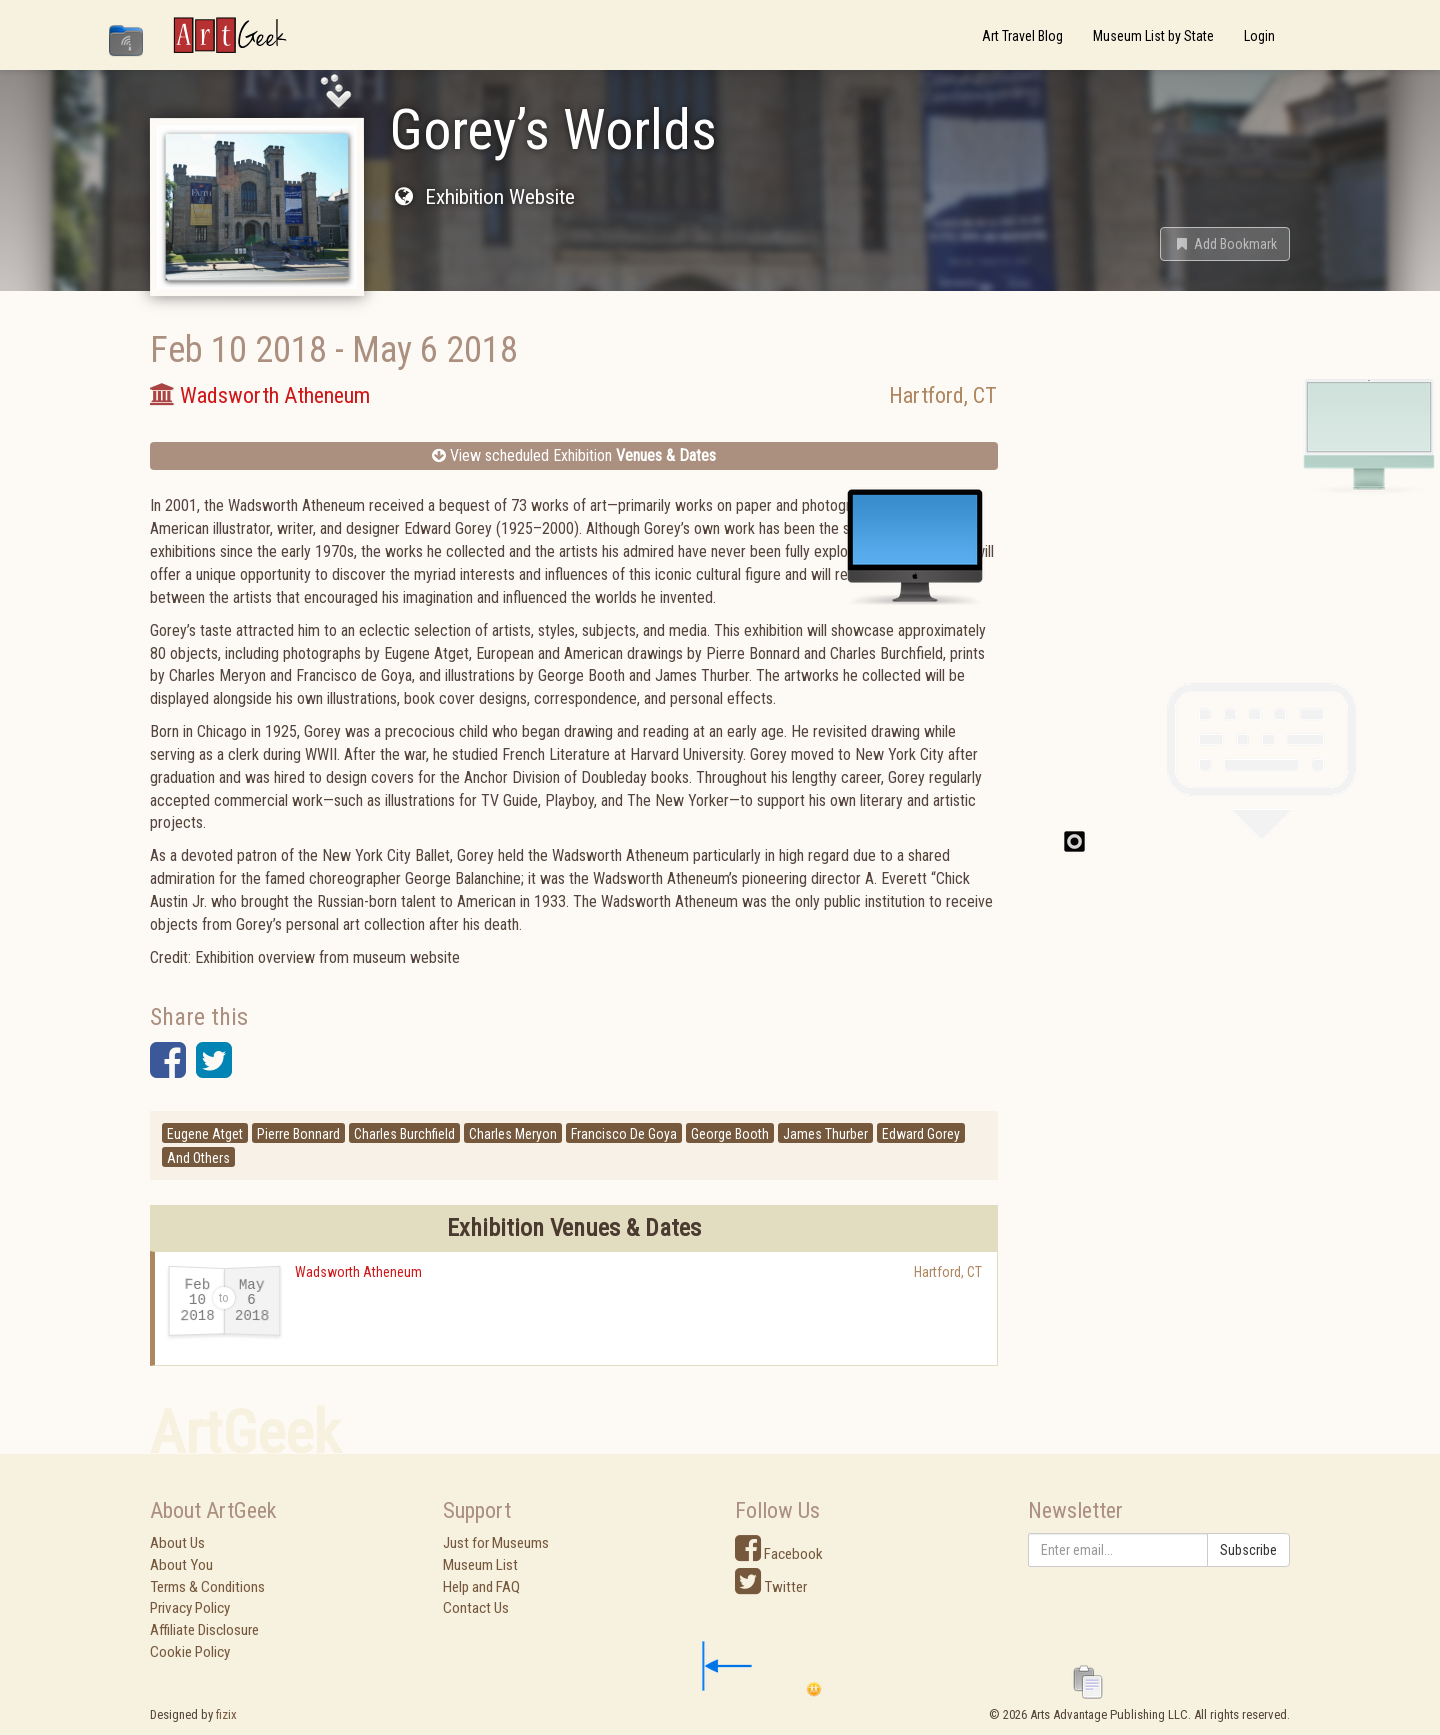 This screenshot has height=1735, width=1440. What do you see at coordinates (1074, 841) in the screenshot?
I see `iPod Shuffle device in sidebar` at bounding box center [1074, 841].